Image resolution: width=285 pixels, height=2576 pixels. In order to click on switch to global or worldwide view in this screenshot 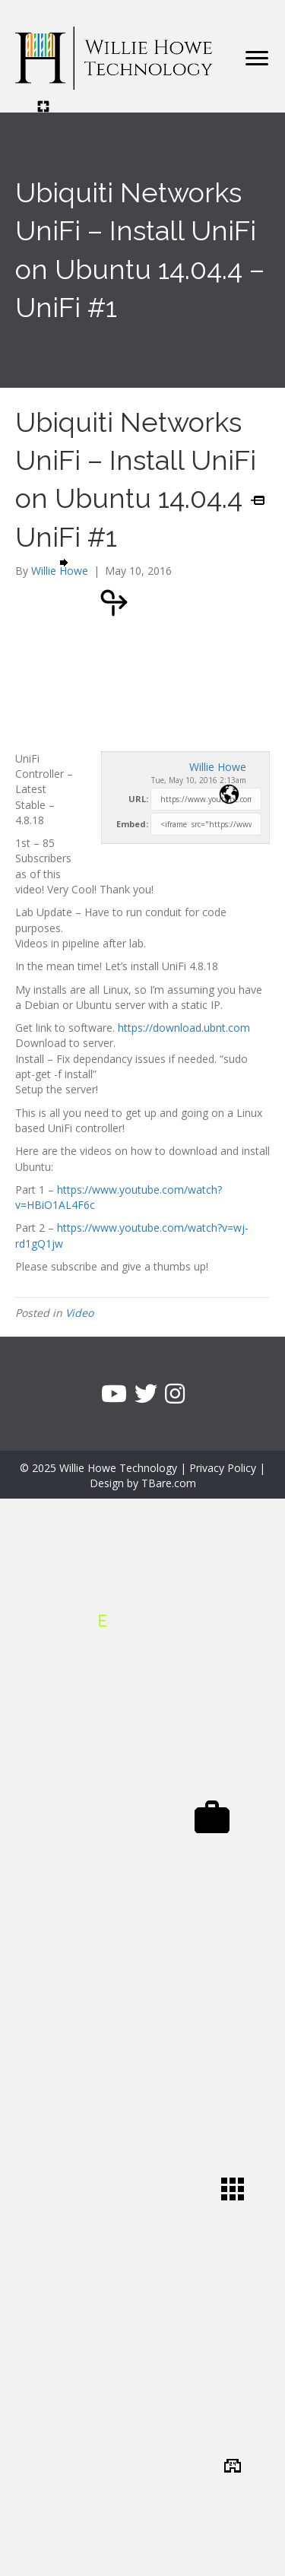, I will do `click(229, 794)`.